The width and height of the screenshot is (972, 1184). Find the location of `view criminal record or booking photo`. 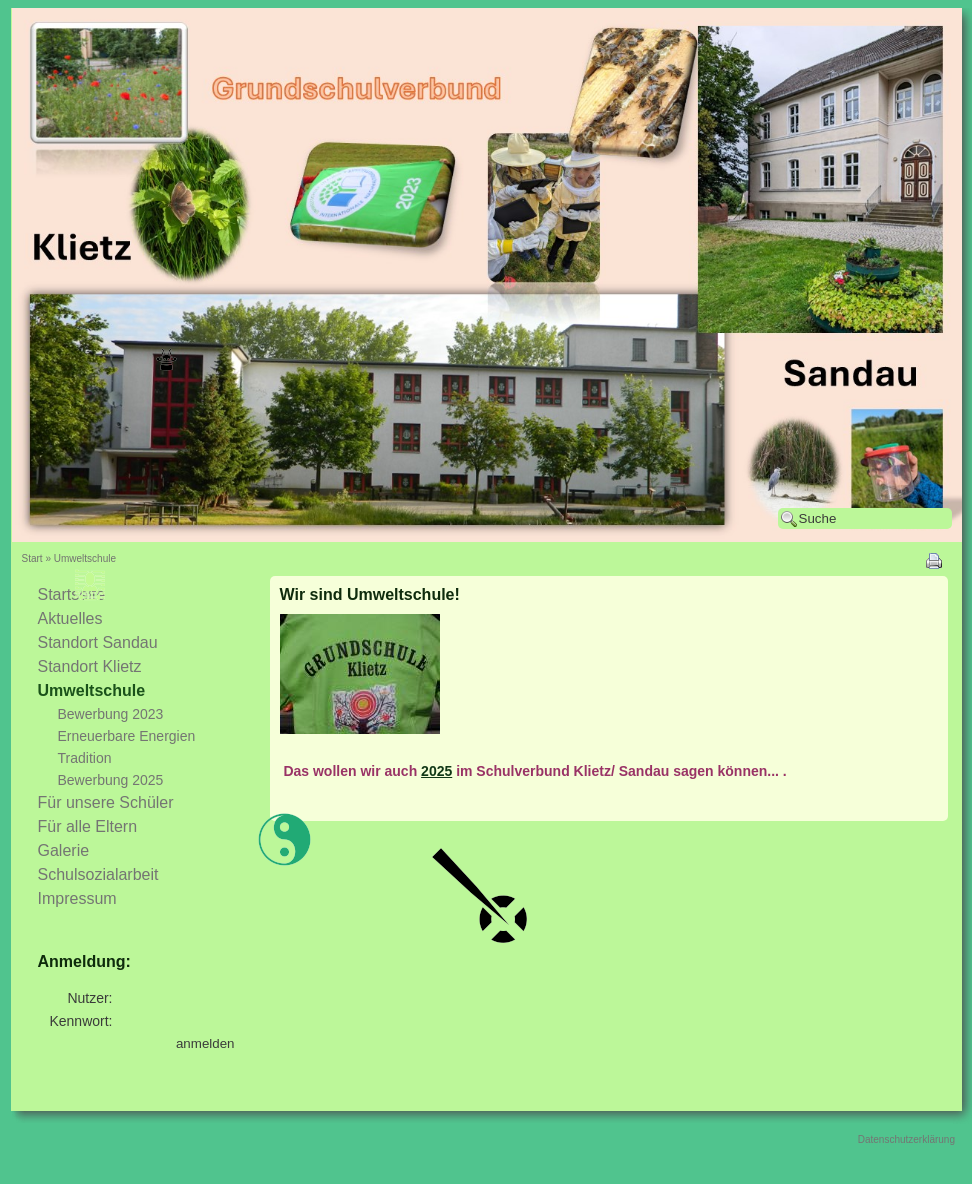

view criminal record or booking photo is located at coordinates (90, 585).